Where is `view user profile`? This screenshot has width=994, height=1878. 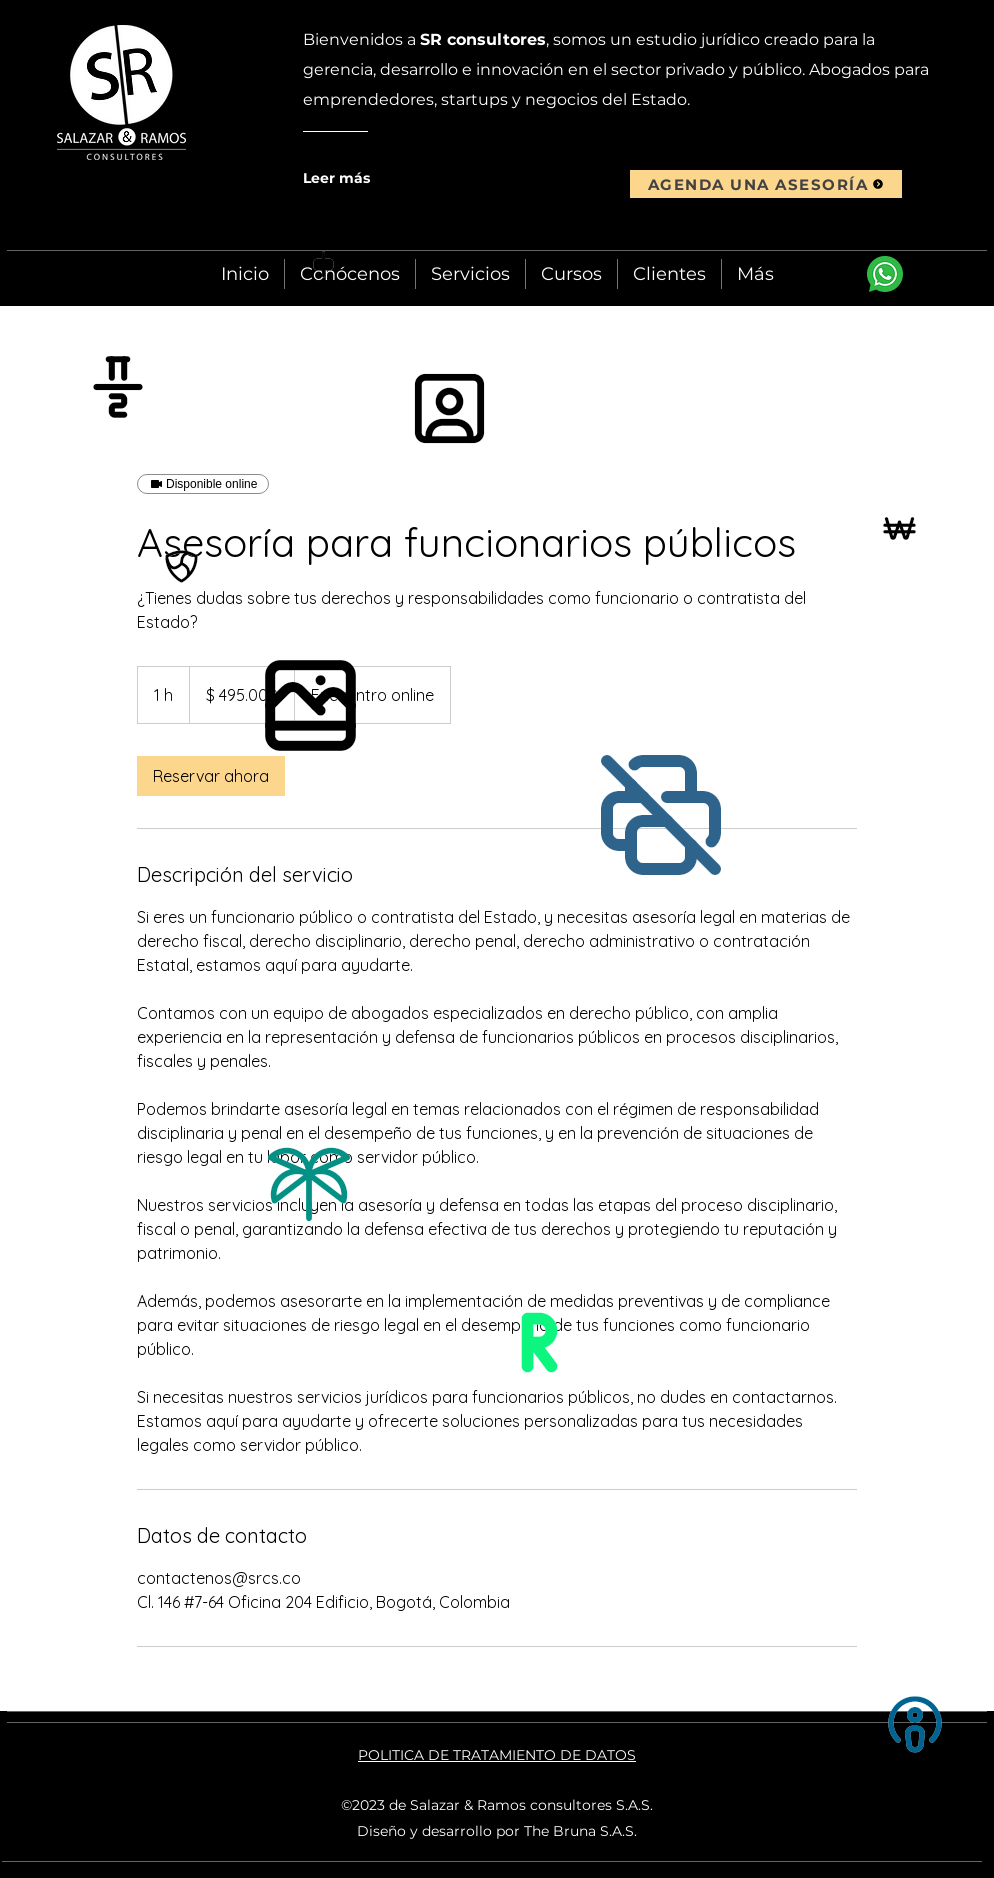
view user profile is located at coordinates (449, 408).